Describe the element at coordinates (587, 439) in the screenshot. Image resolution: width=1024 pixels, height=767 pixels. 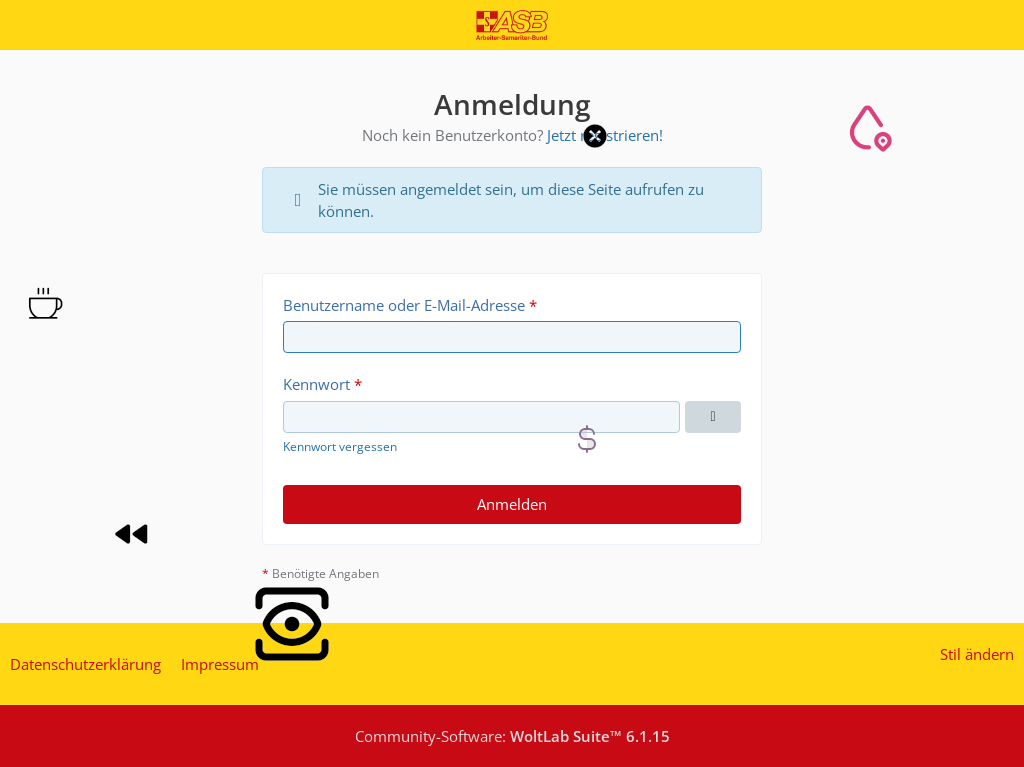
I see `view pricing or payment options` at that location.